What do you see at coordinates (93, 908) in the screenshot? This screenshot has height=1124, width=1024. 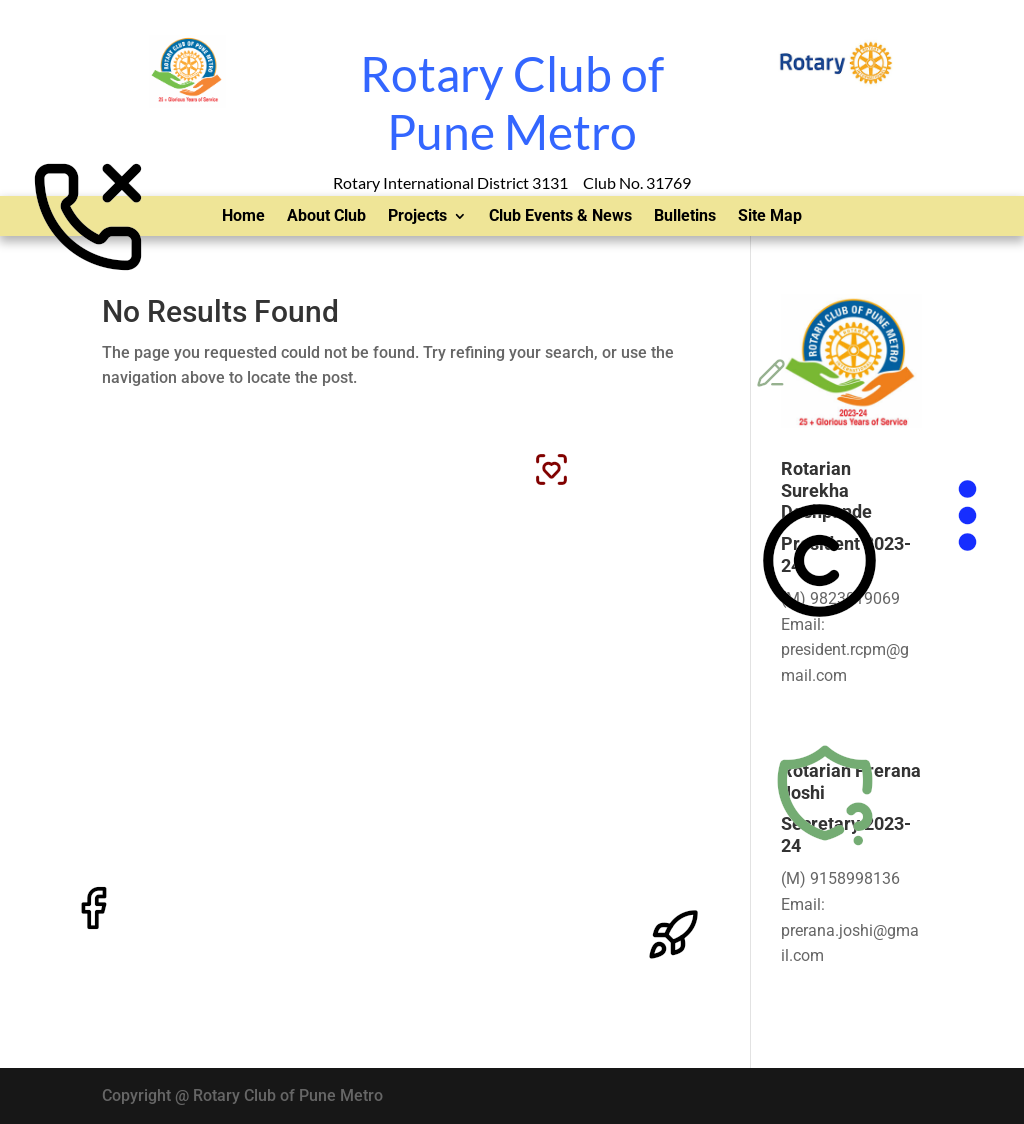 I see `open Facebook app` at bounding box center [93, 908].